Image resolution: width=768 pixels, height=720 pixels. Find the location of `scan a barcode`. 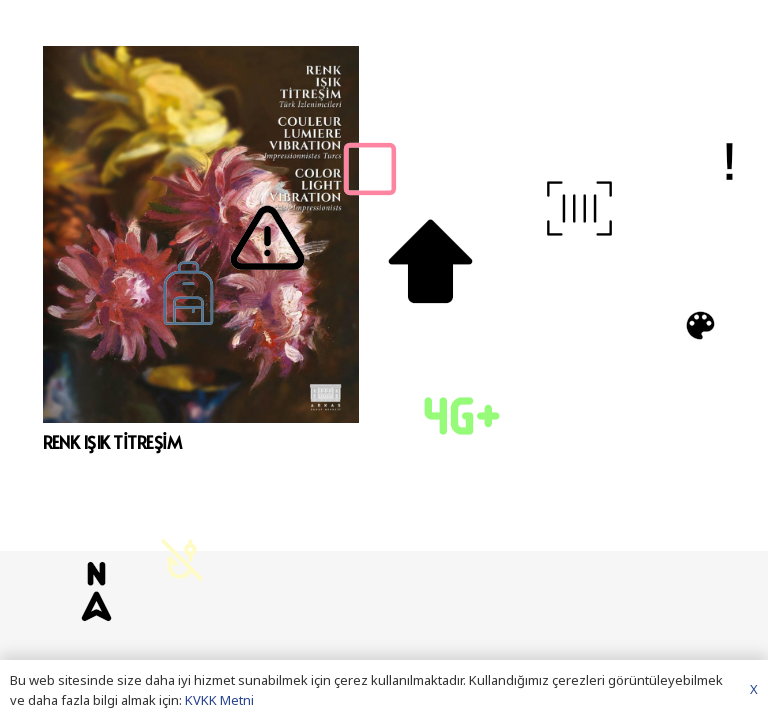

scan a barcode is located at coordinates (579, 208).